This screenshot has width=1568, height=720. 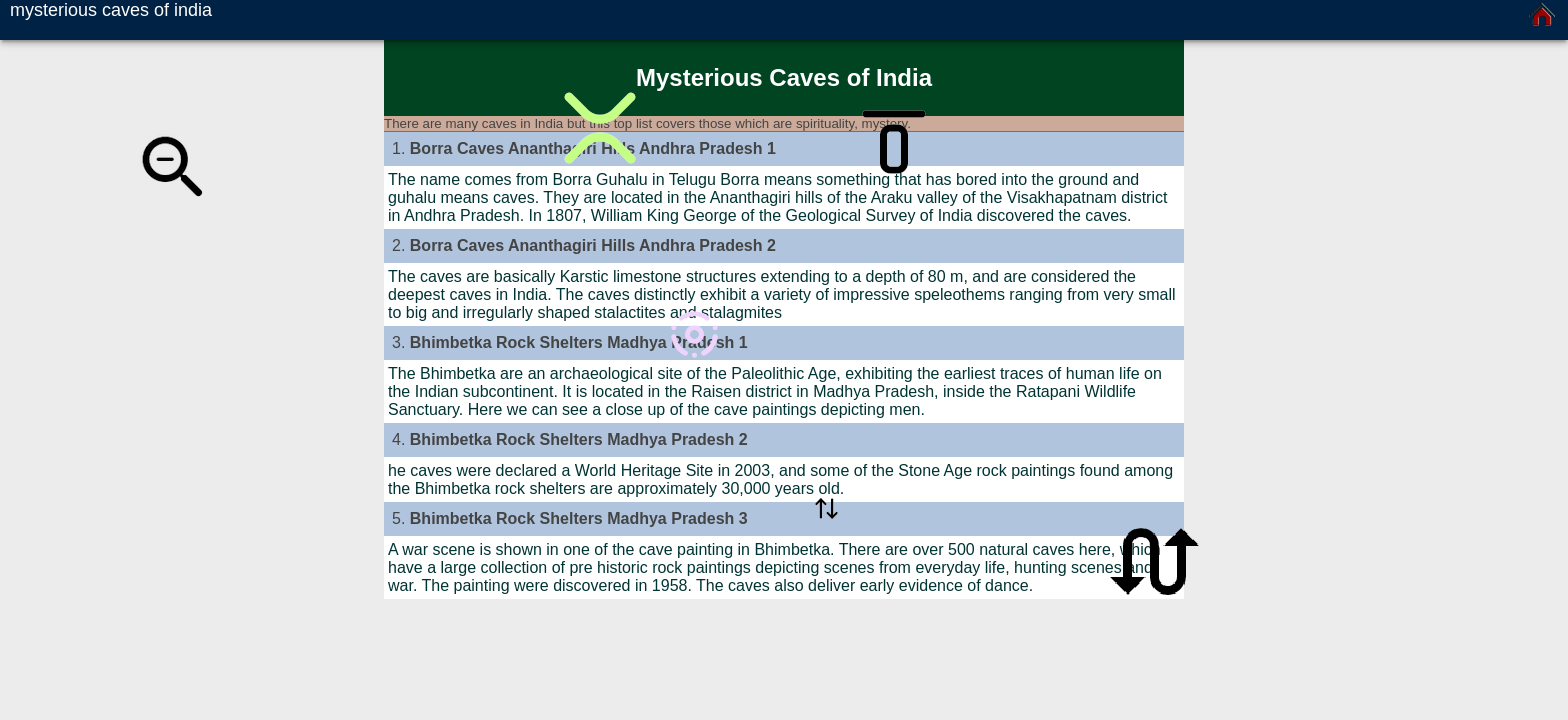 I want to click on sort items in ascending or descending order, so click(x=826, y=508).